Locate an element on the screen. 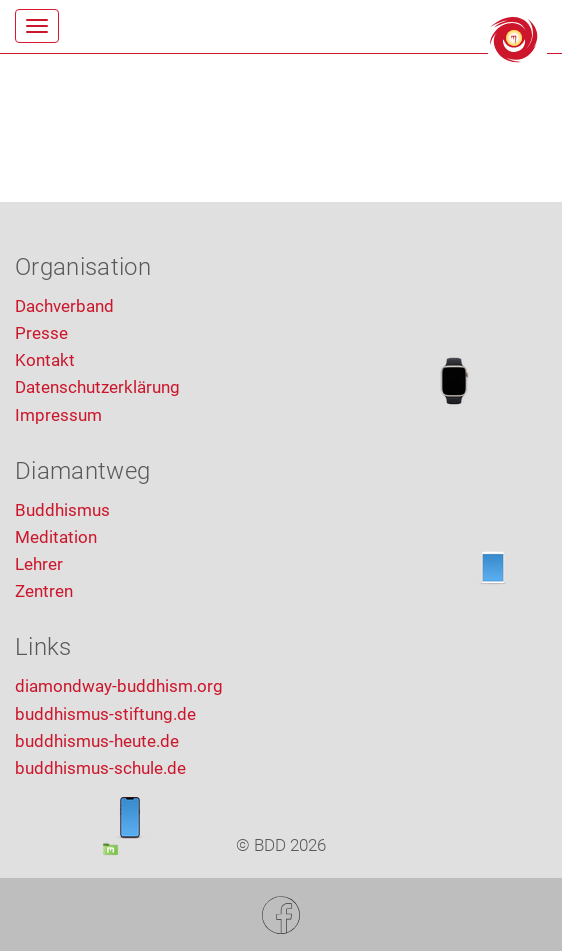  iPad Pro device with cellular connectivity is located at coordinates (493, 568).